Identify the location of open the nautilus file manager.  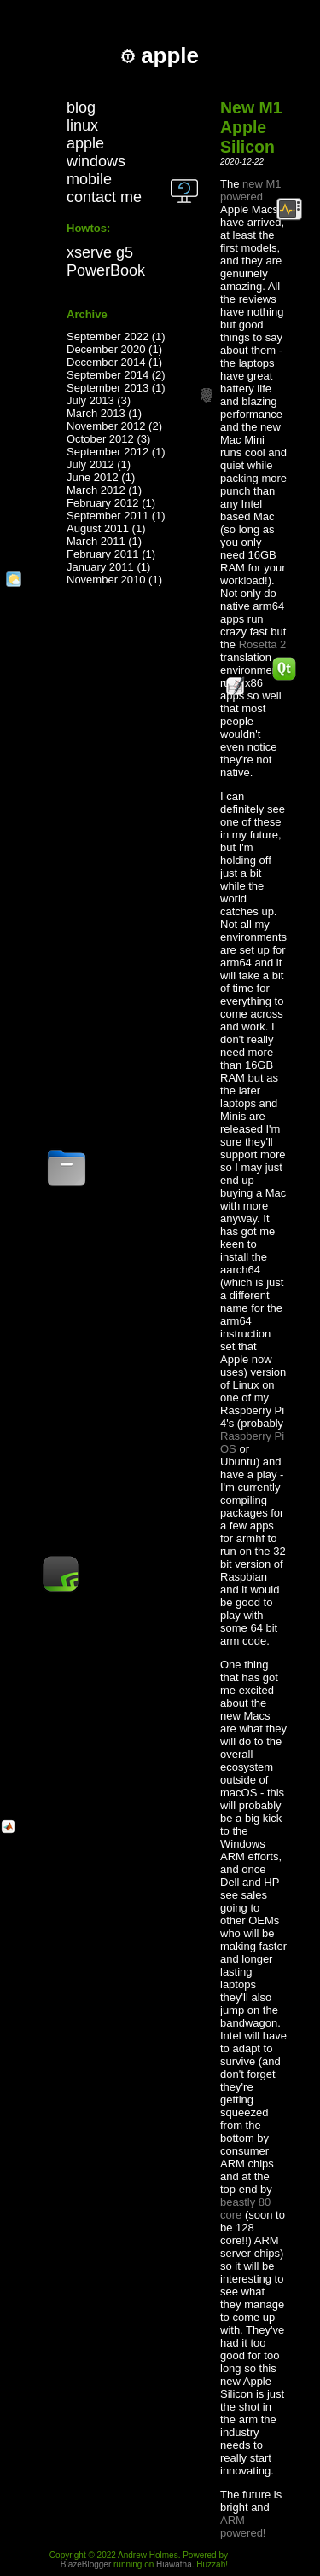
(67, 1168).